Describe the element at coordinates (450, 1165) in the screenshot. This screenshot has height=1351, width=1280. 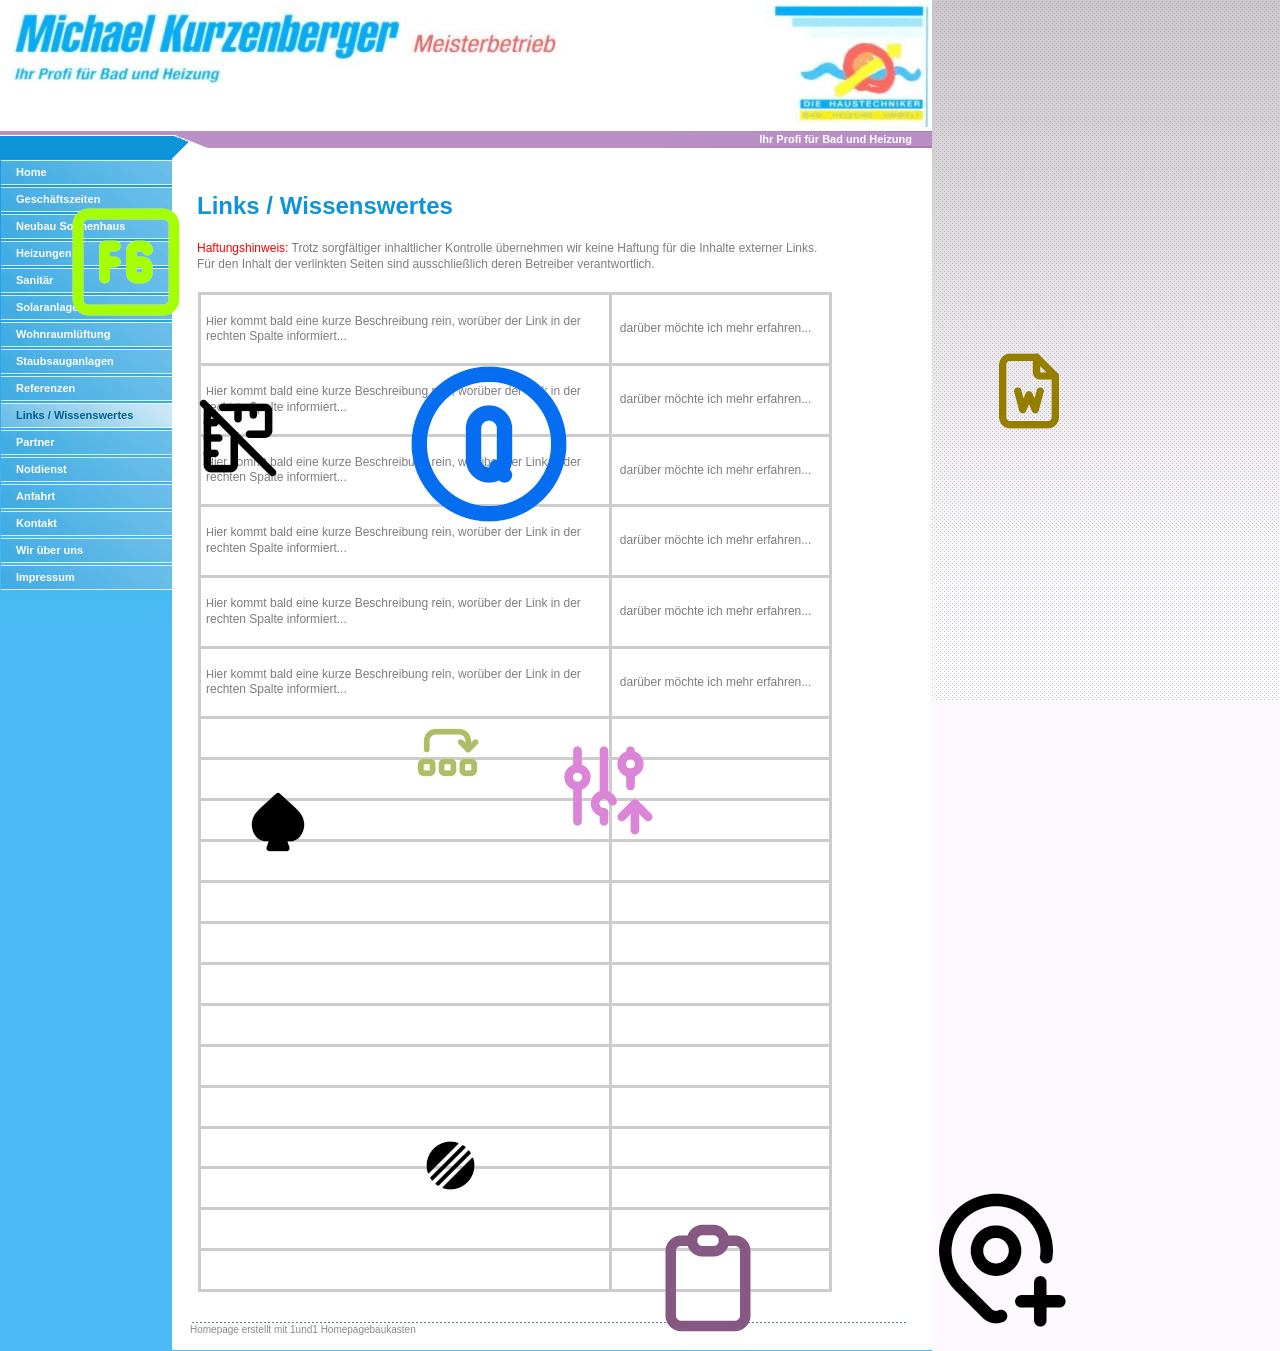
I see `access boules or pétanque game` at that location.